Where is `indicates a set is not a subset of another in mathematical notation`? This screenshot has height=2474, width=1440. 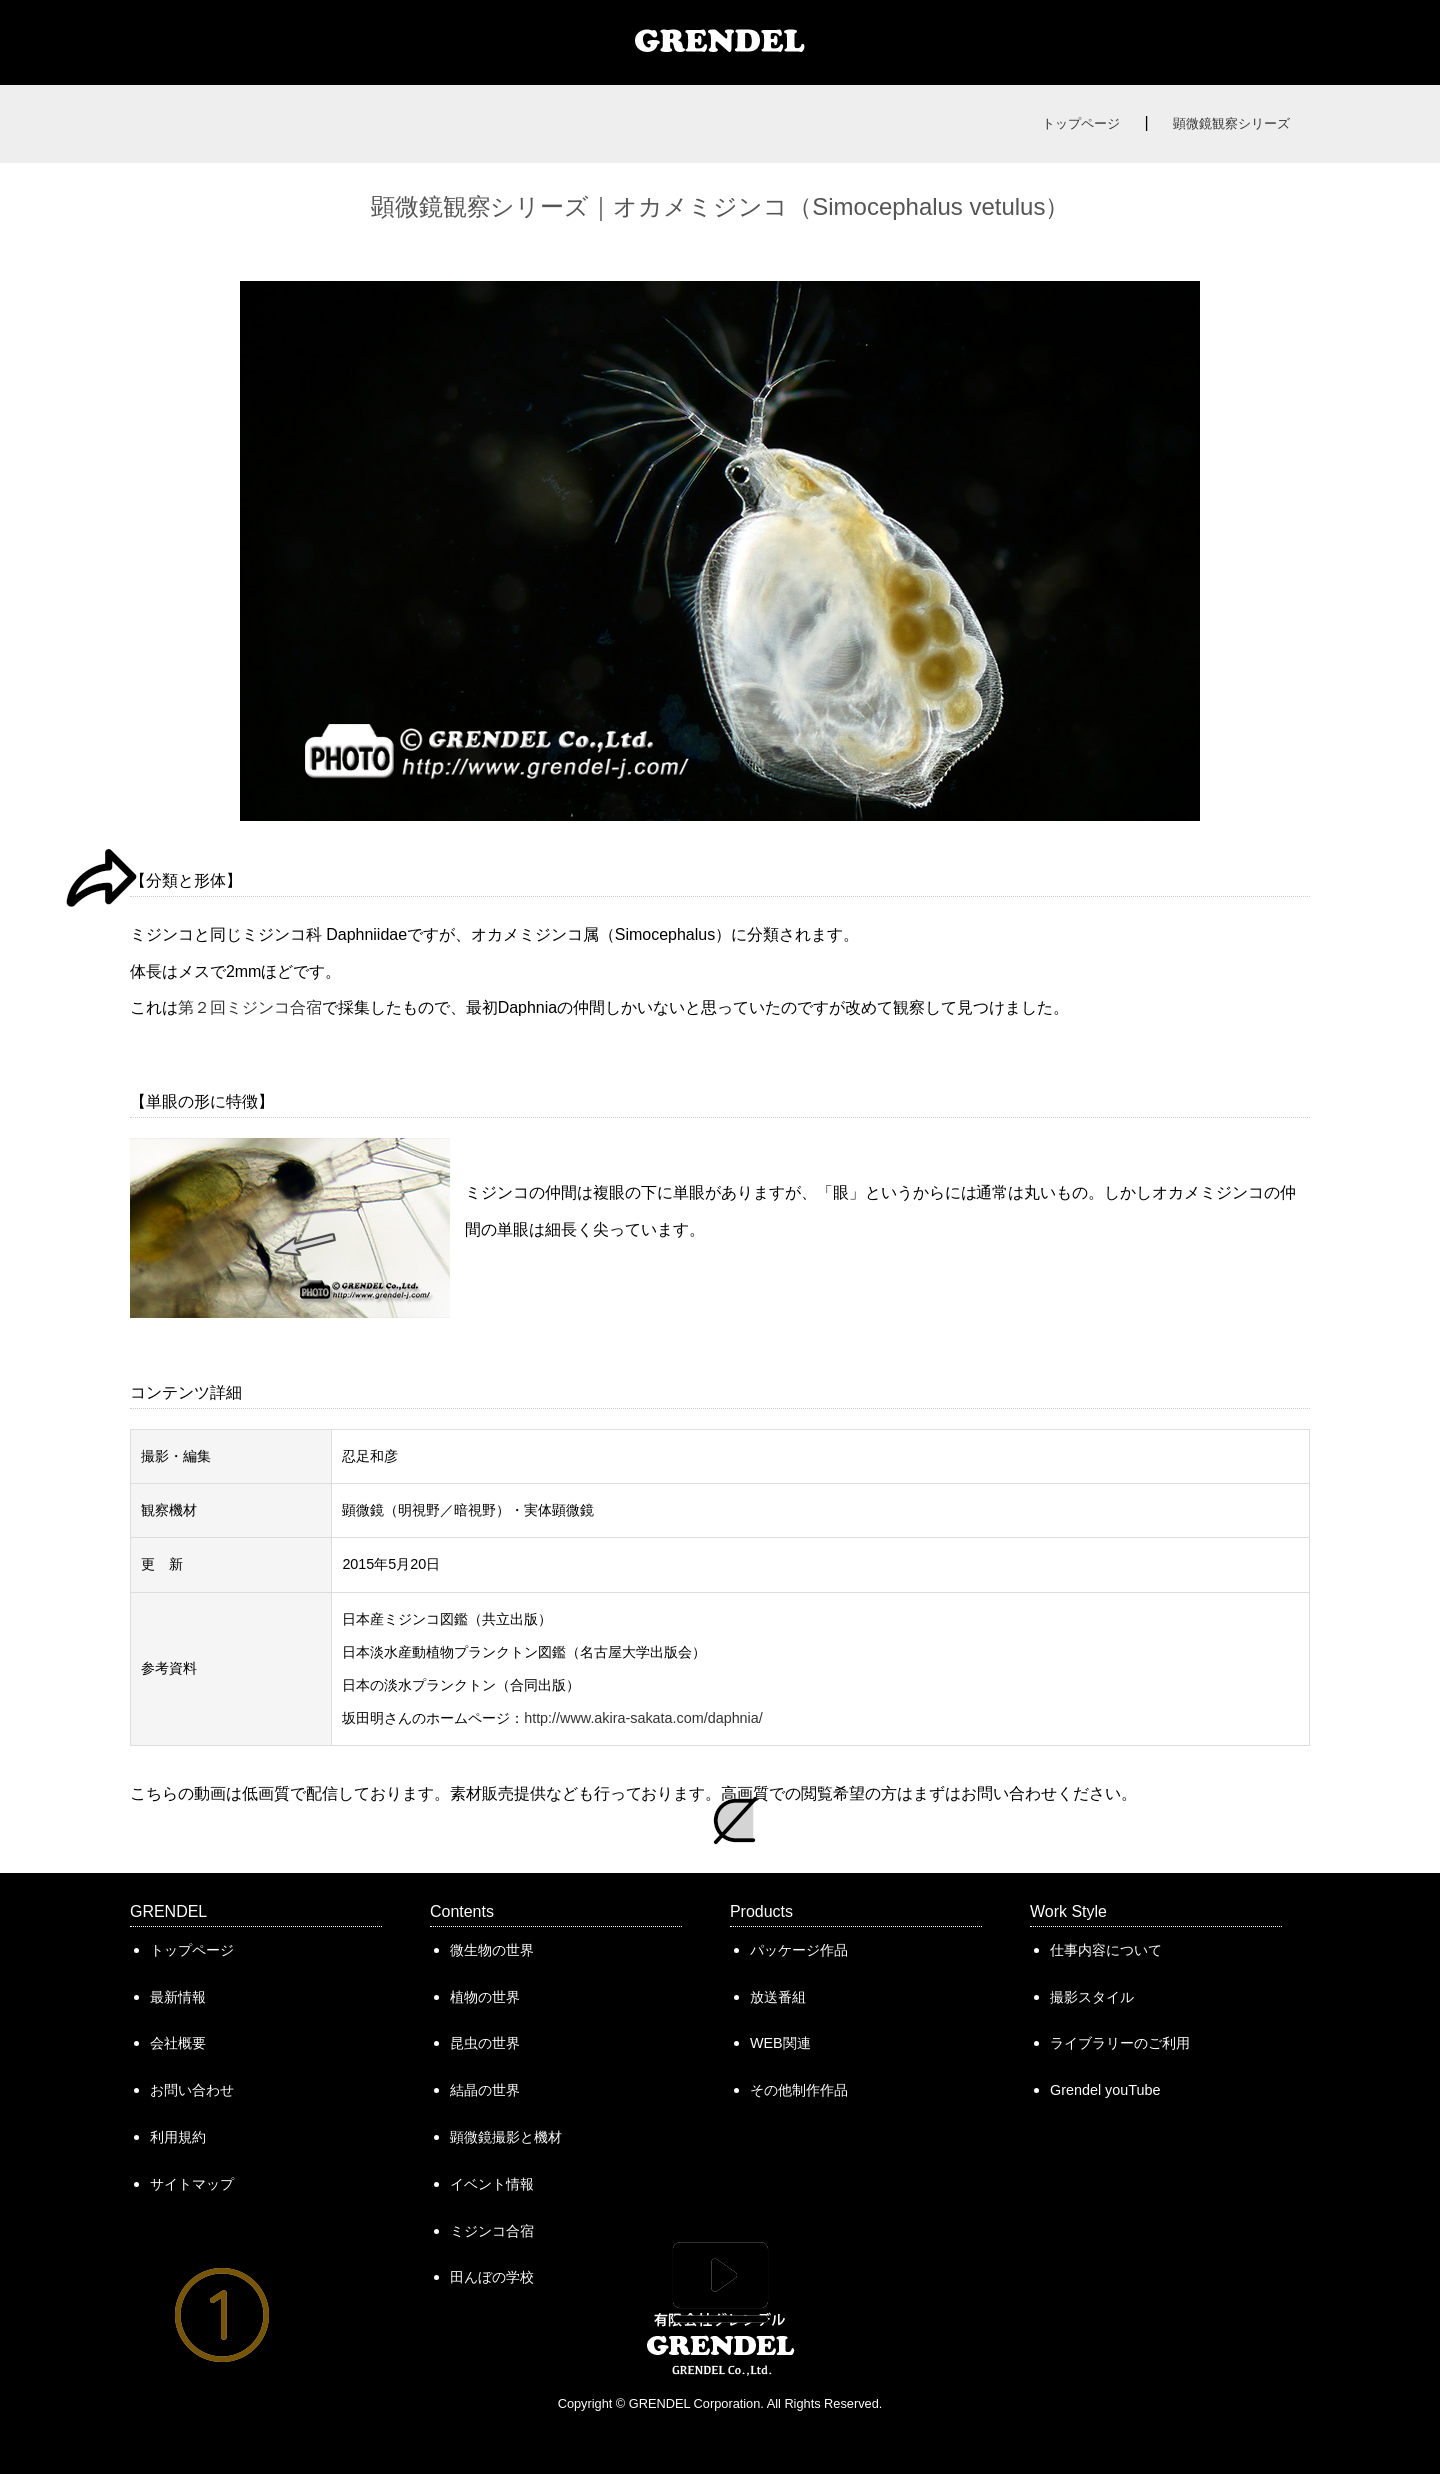 indicates a set is not a subset of another in mathematical notation is located at coordinates (735, 1820).